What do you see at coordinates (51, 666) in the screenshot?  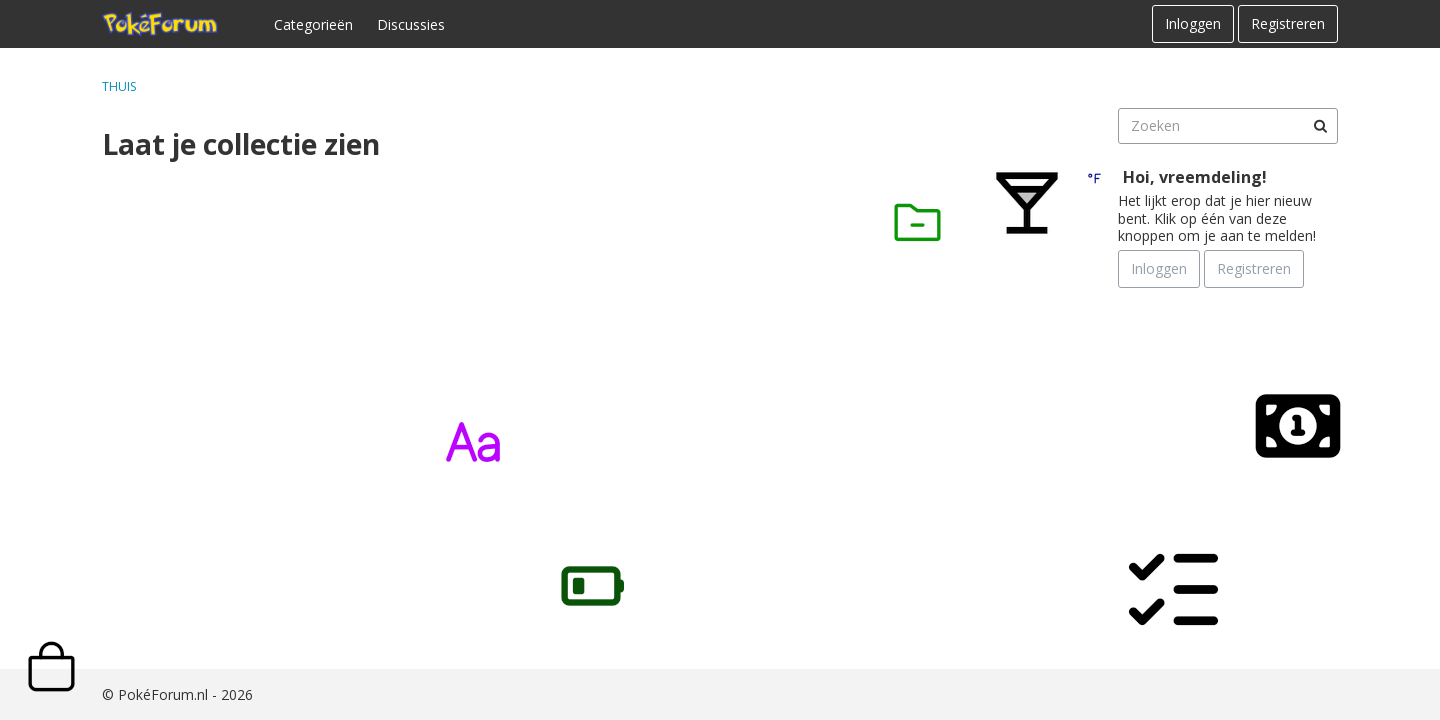 I see `view your shopping bag` at bounding box center [51, 666].